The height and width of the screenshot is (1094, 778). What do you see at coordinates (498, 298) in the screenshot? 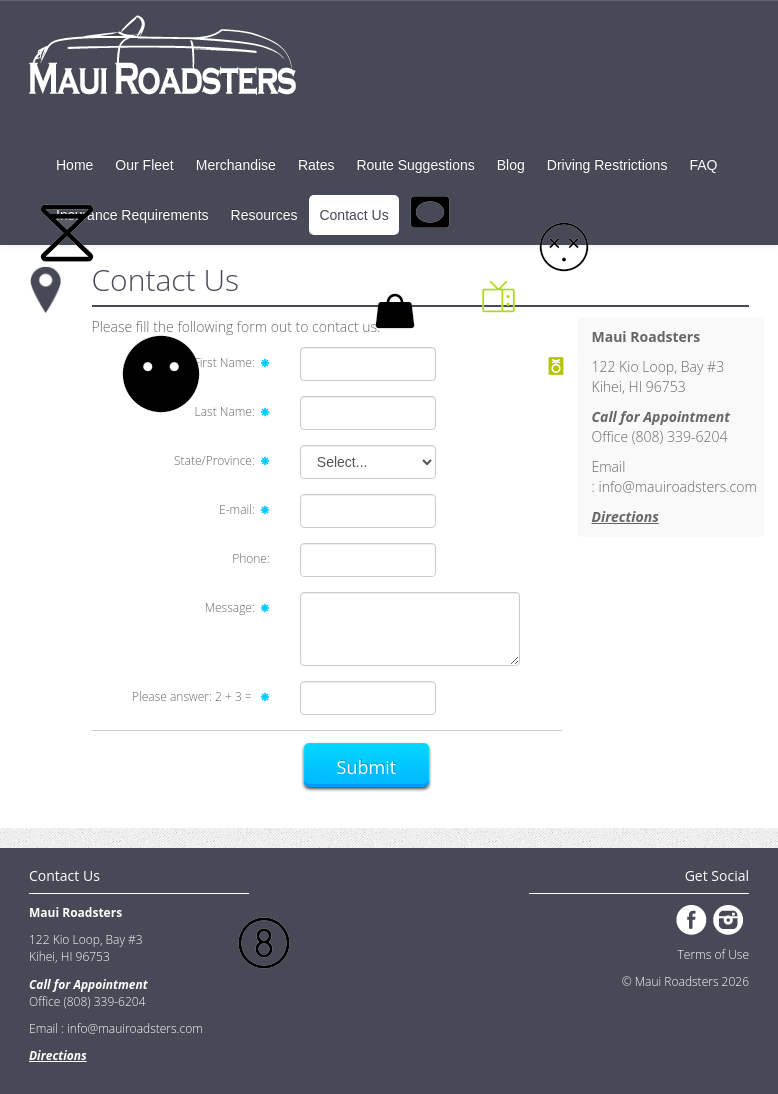
I see `access TV or video streaming features` at bounding box center [498, 298].